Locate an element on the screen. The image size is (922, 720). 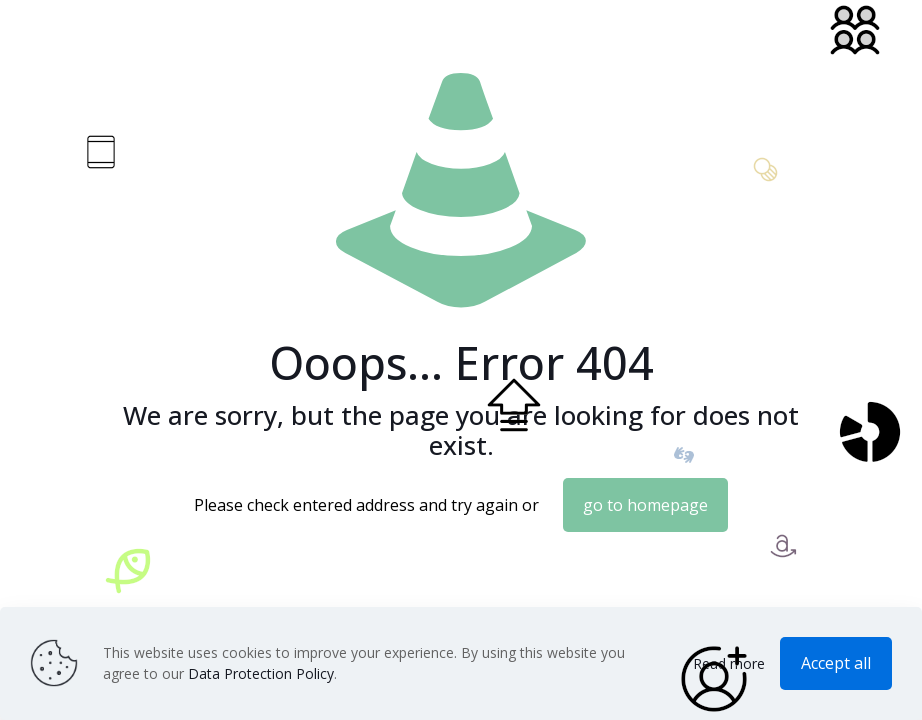
enable ASL interpretation services is located at coordinates (684, 455).